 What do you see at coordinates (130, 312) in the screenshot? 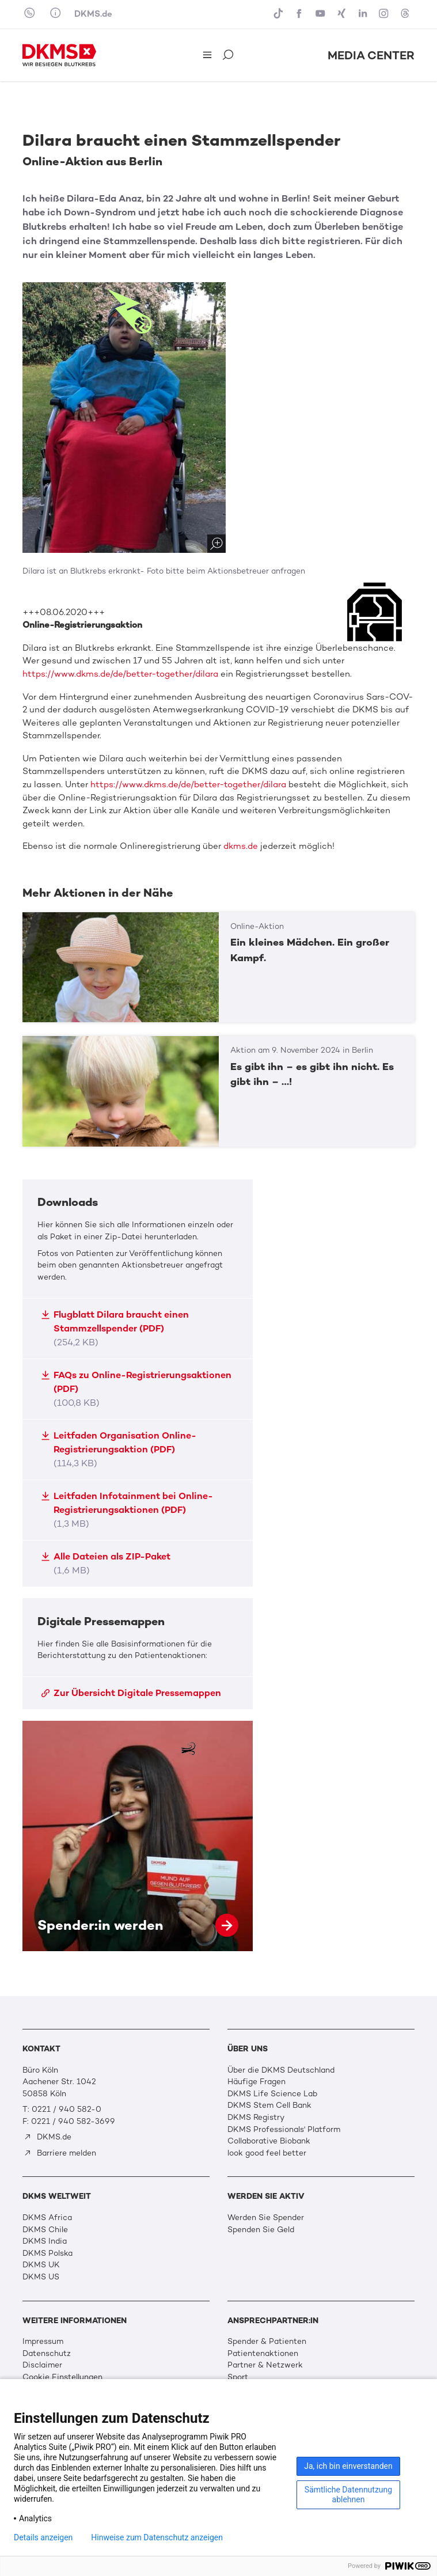
I see `launch a lightning-fast attack or special move` at bounding box center [130, 312].